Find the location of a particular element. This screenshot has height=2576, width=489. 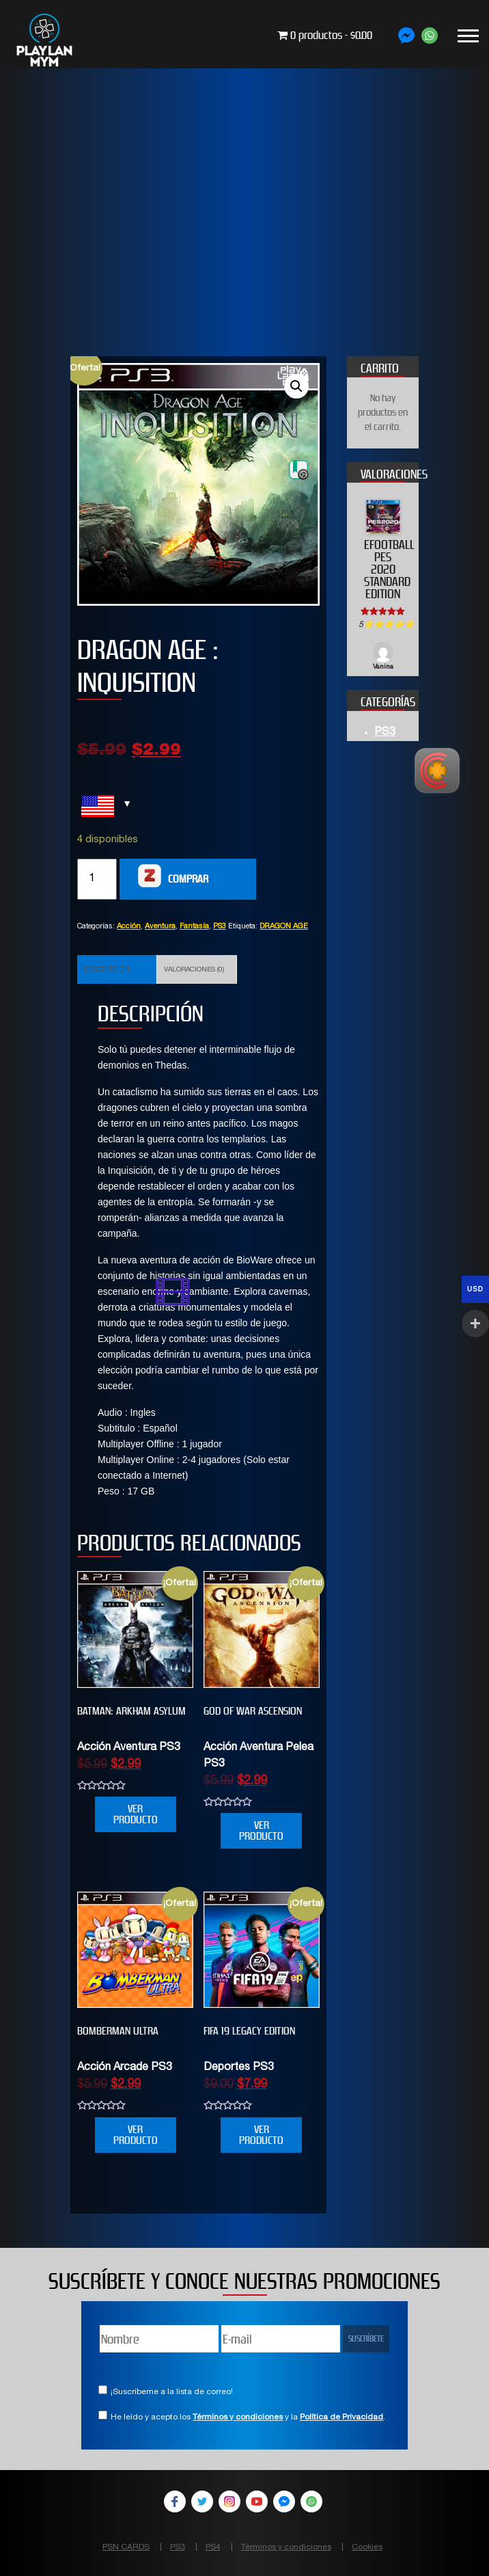

launch OpenRA Command & Conquer game is located at coordinates (437, 770).